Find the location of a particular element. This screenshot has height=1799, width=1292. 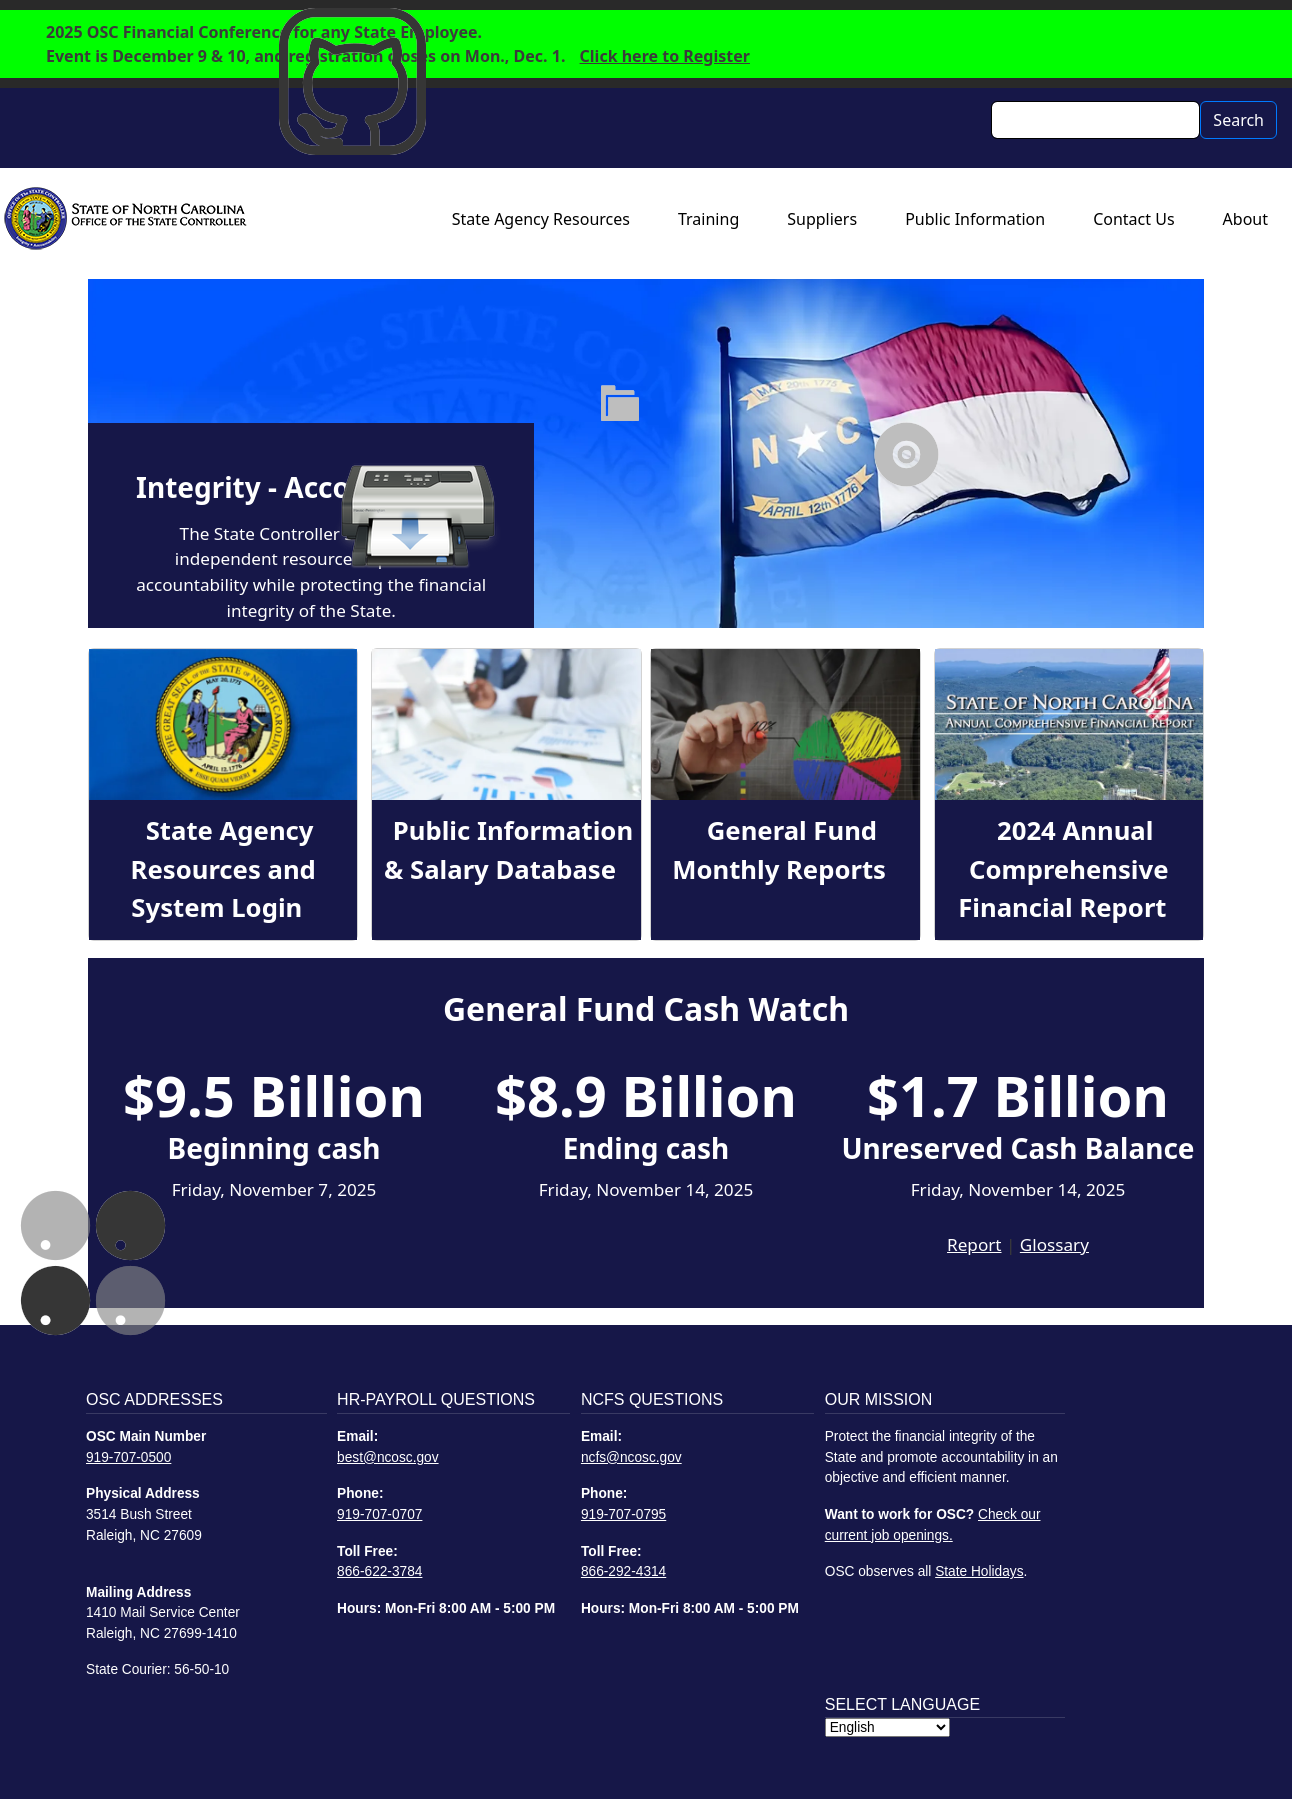

indicates a document is currently printing is located at coordinates (418, 513).